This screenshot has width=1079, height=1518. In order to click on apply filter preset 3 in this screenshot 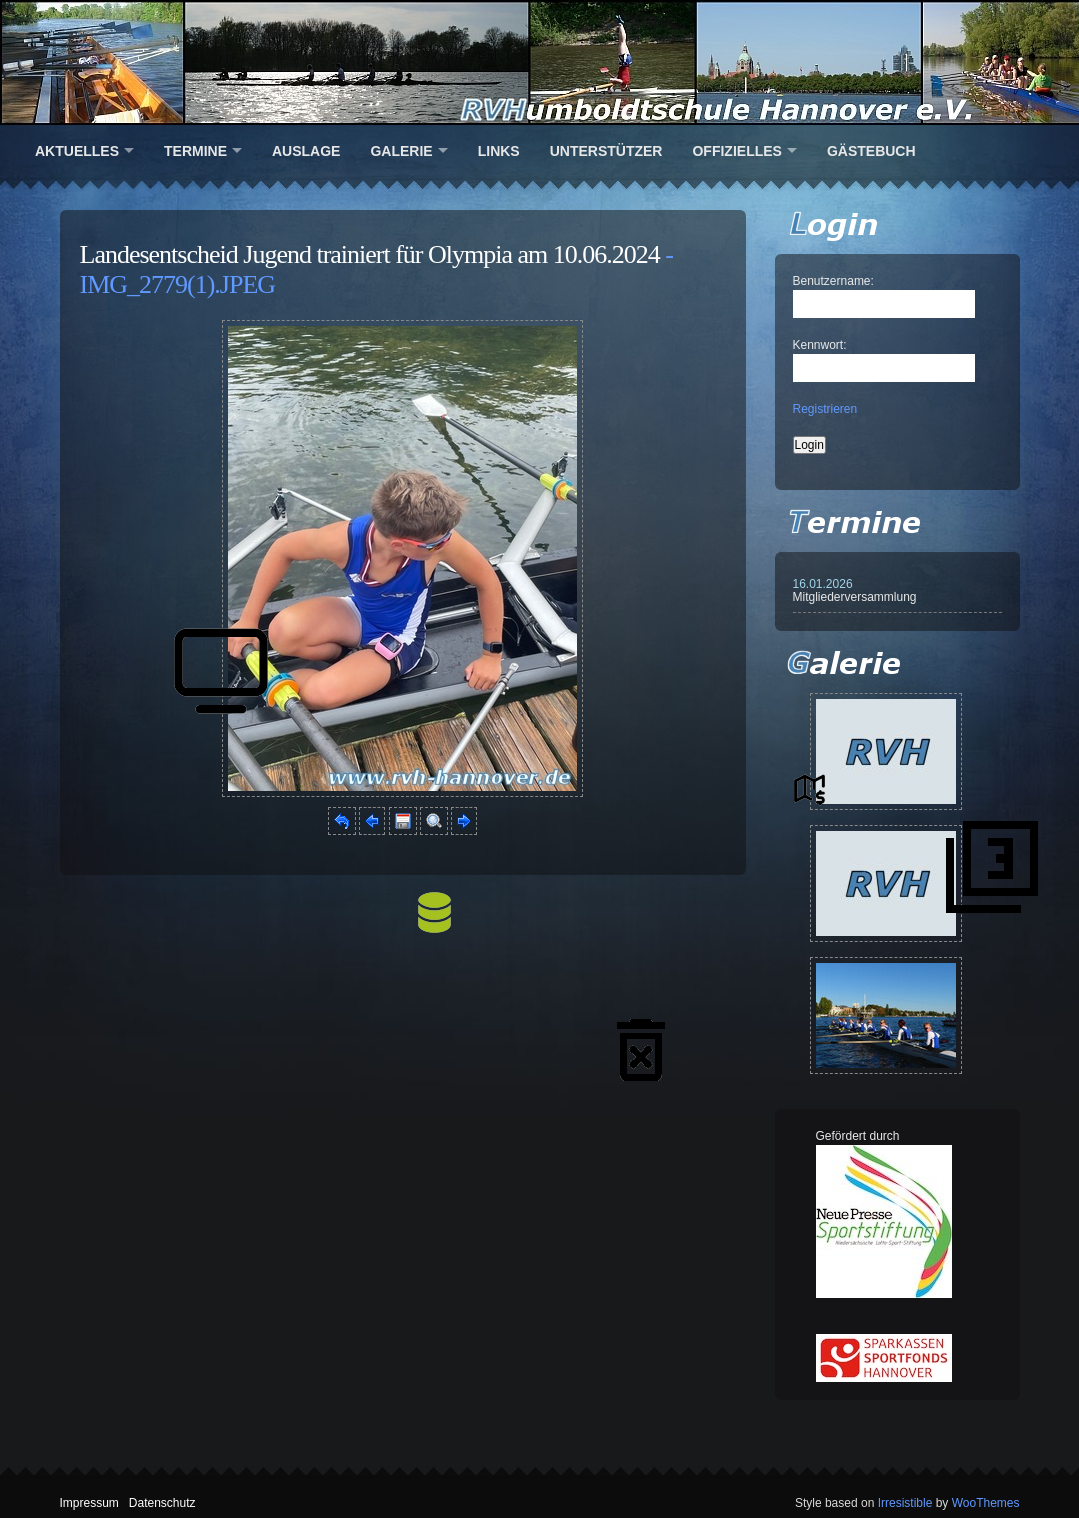, I will do `click(992, 867)`.